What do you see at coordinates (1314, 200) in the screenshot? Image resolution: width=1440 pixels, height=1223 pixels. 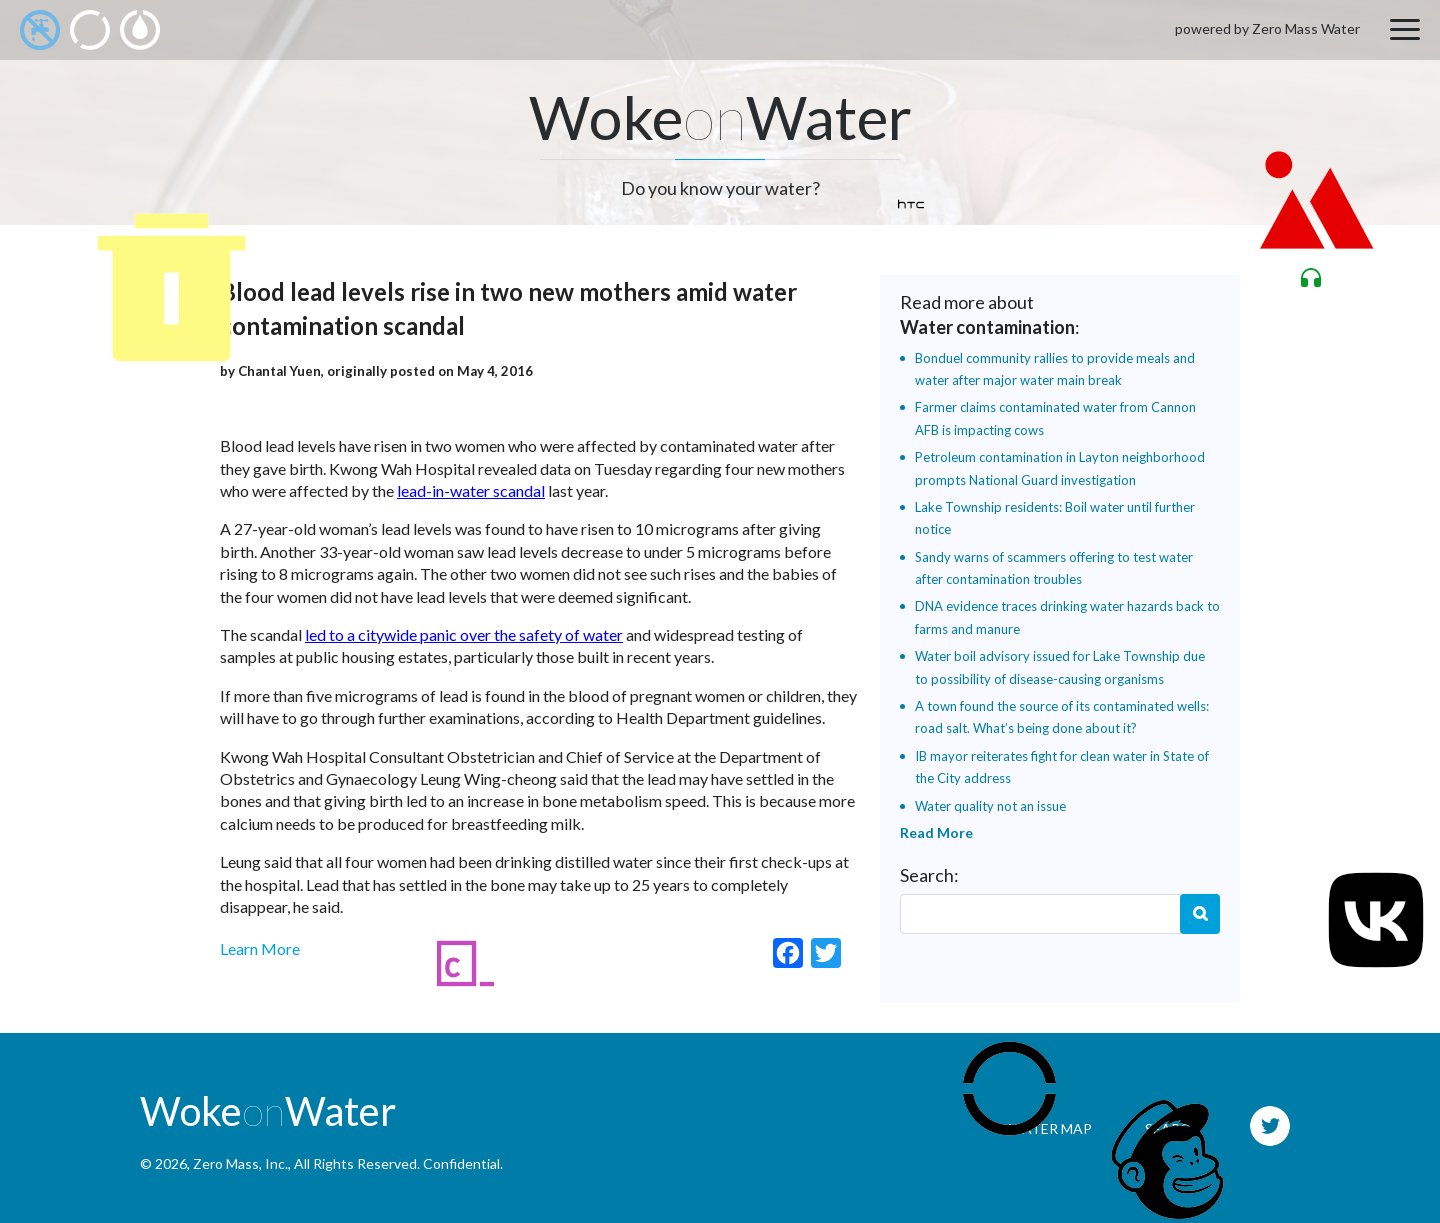 I see `switch to landscape photo mode` at bounding box center [1314, 200].